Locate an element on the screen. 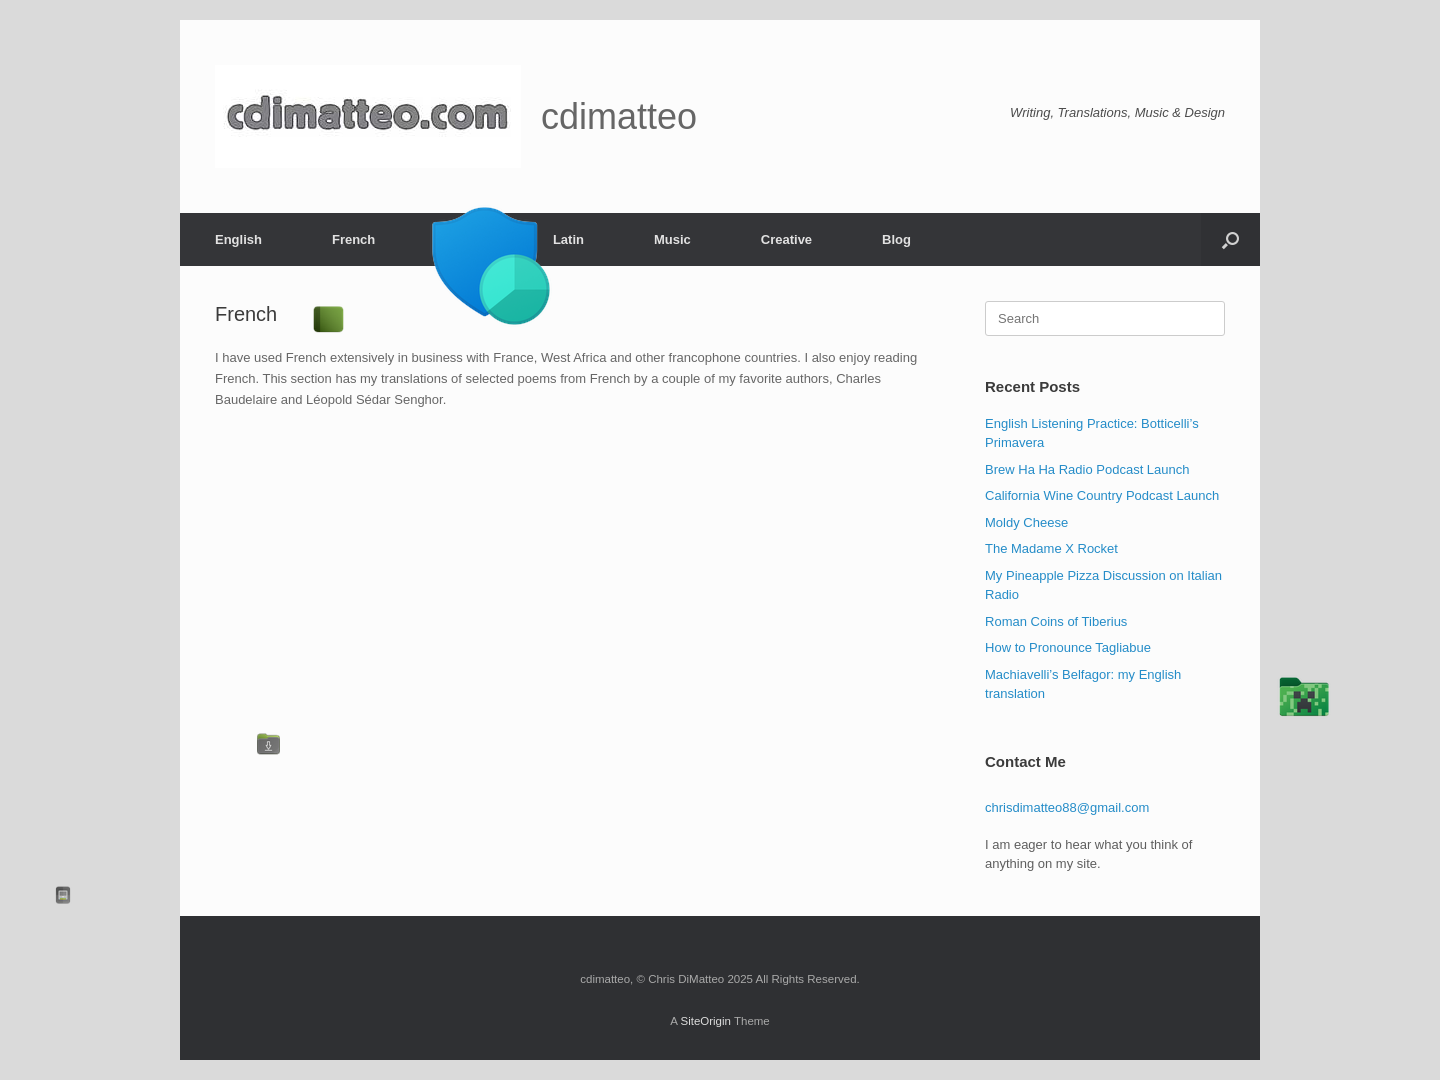  open minecraft game files folder is located at coordinates (1304, 698).